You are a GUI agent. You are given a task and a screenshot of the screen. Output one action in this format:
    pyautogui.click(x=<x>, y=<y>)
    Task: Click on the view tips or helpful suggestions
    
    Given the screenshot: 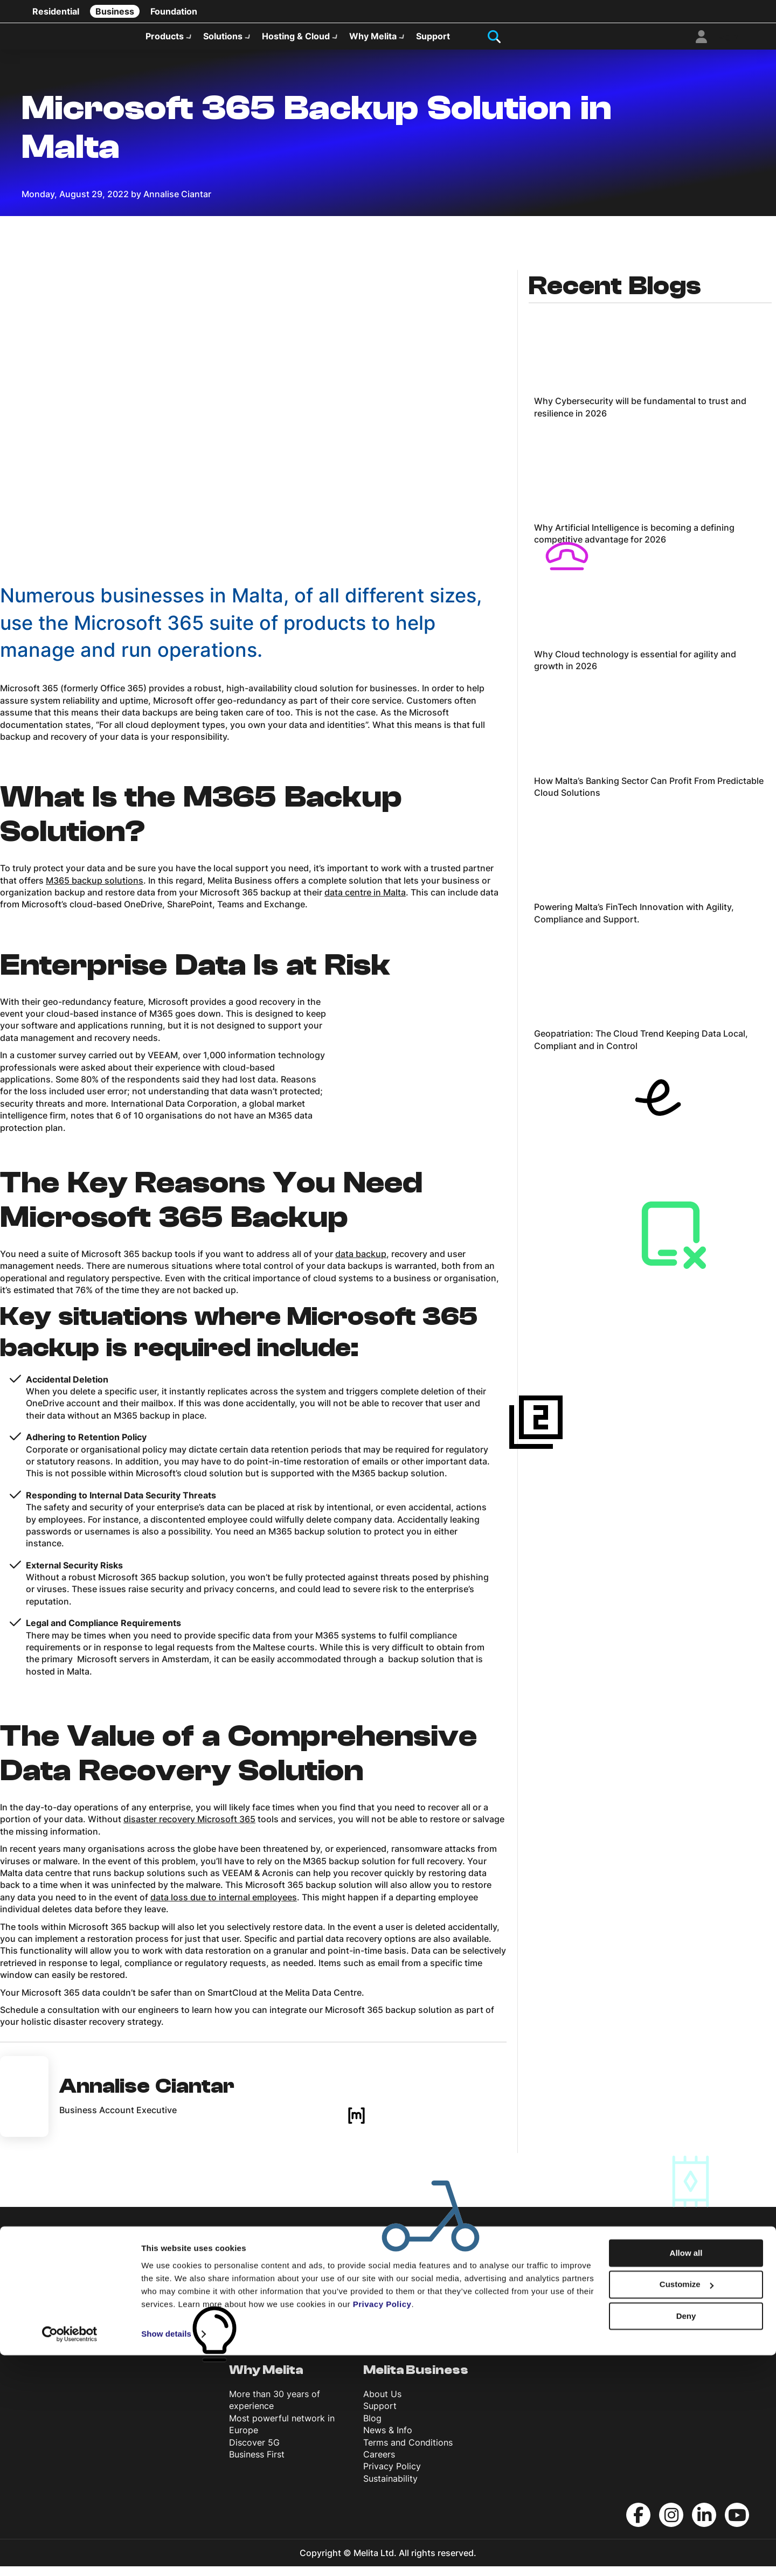 What is the action you would take?
    pyautogui.click(x=214, y=2334)
    